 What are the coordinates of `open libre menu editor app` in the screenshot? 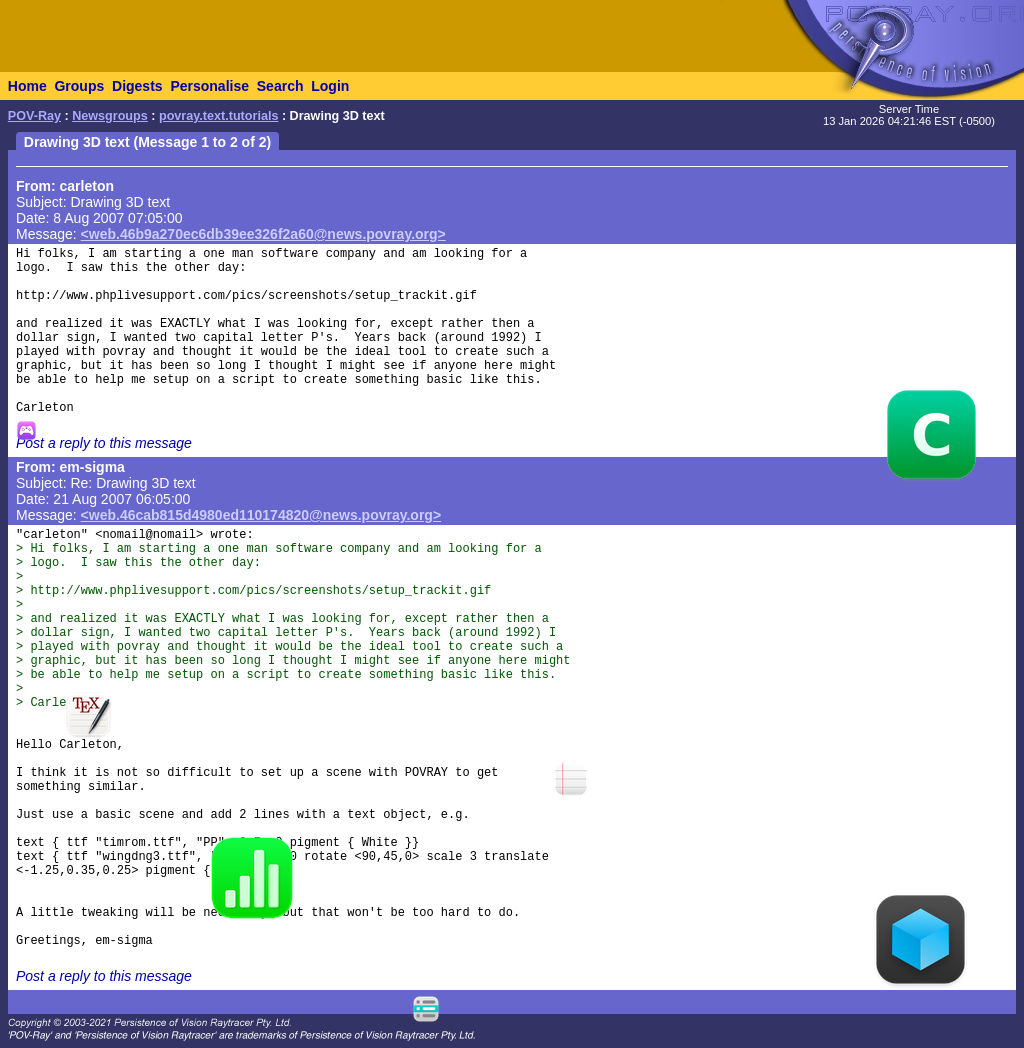 It's located at (426, 1009).